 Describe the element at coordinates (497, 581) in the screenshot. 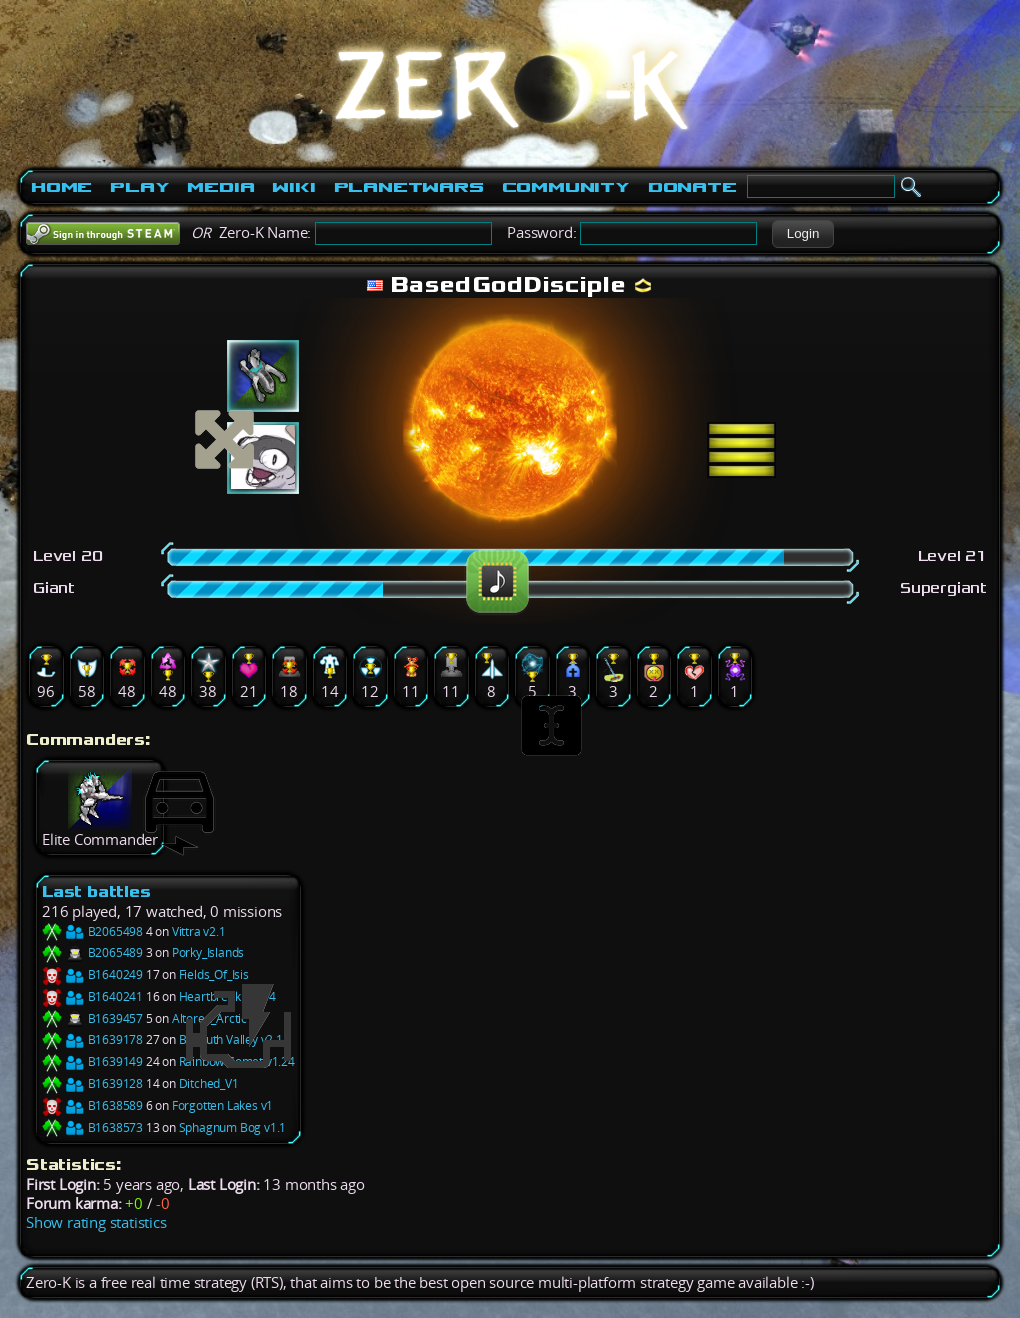

I see `audio card or sound hardware device` at that location.